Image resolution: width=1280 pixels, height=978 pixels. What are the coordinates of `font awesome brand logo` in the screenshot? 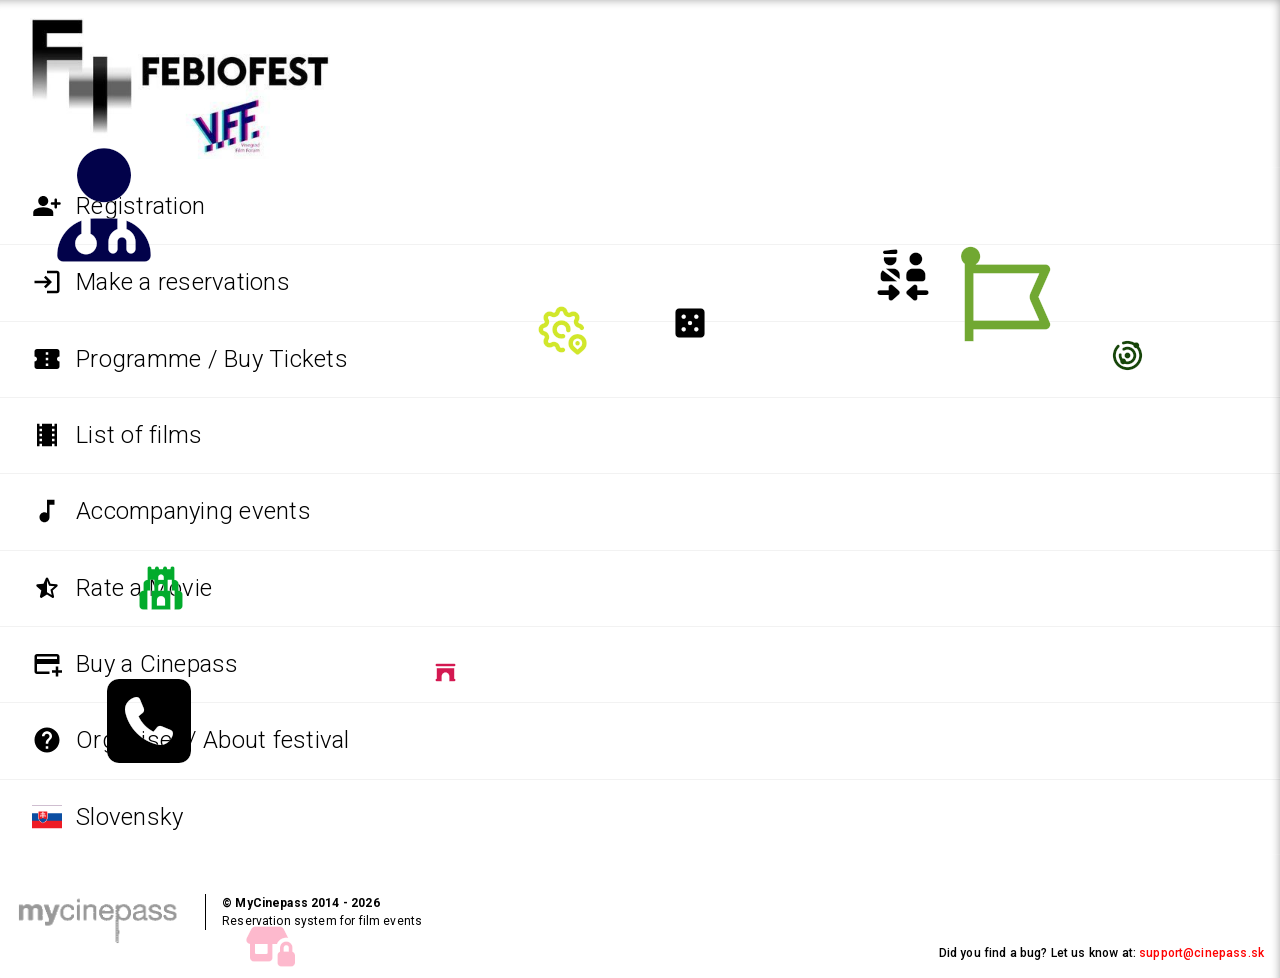 It's located at (1006, 294).